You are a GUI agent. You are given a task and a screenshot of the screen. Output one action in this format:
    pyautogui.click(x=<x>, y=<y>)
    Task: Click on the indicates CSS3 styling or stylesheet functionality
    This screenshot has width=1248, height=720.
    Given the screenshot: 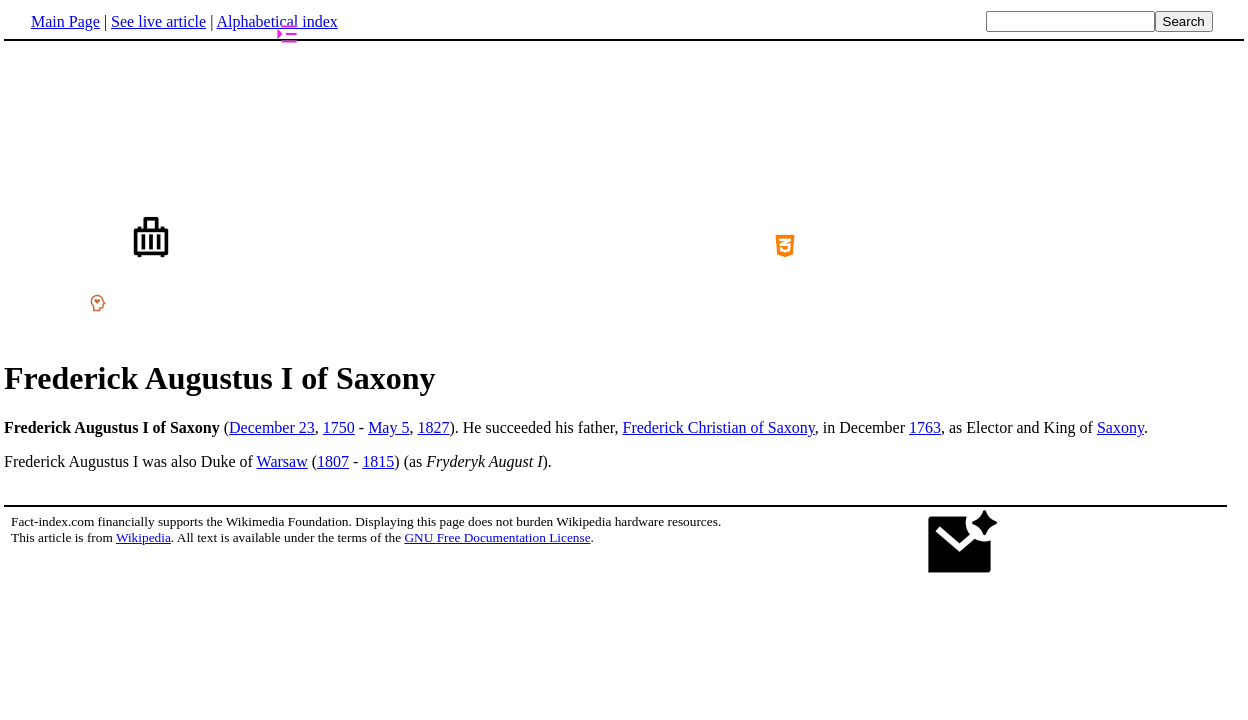 What is the action you would take?
    pyautogui.click(x=785, y=246)
    